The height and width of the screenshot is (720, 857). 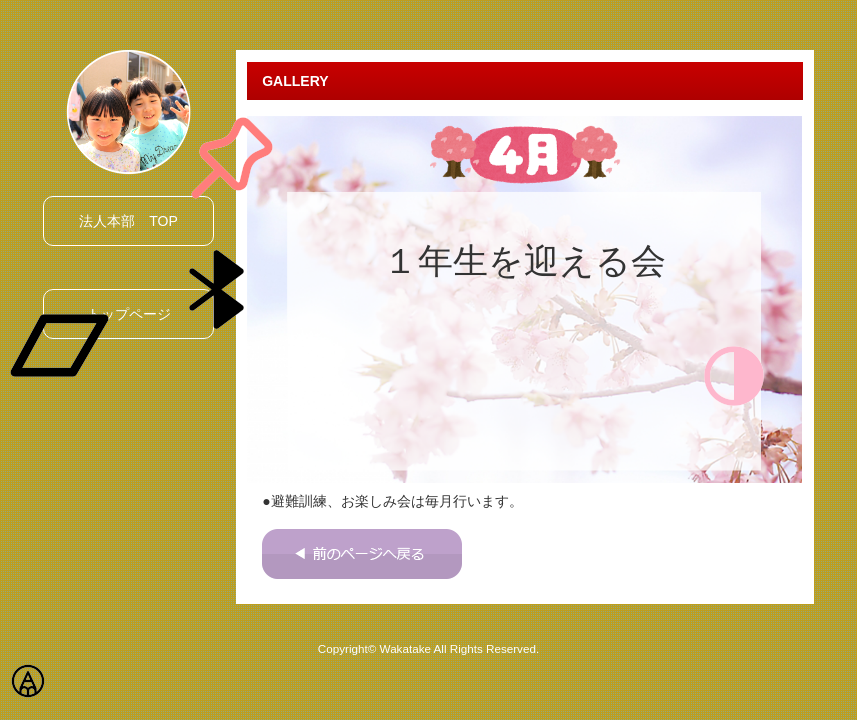 I want to click on visit bandcamp profile or page, so click(x=59, y=345).